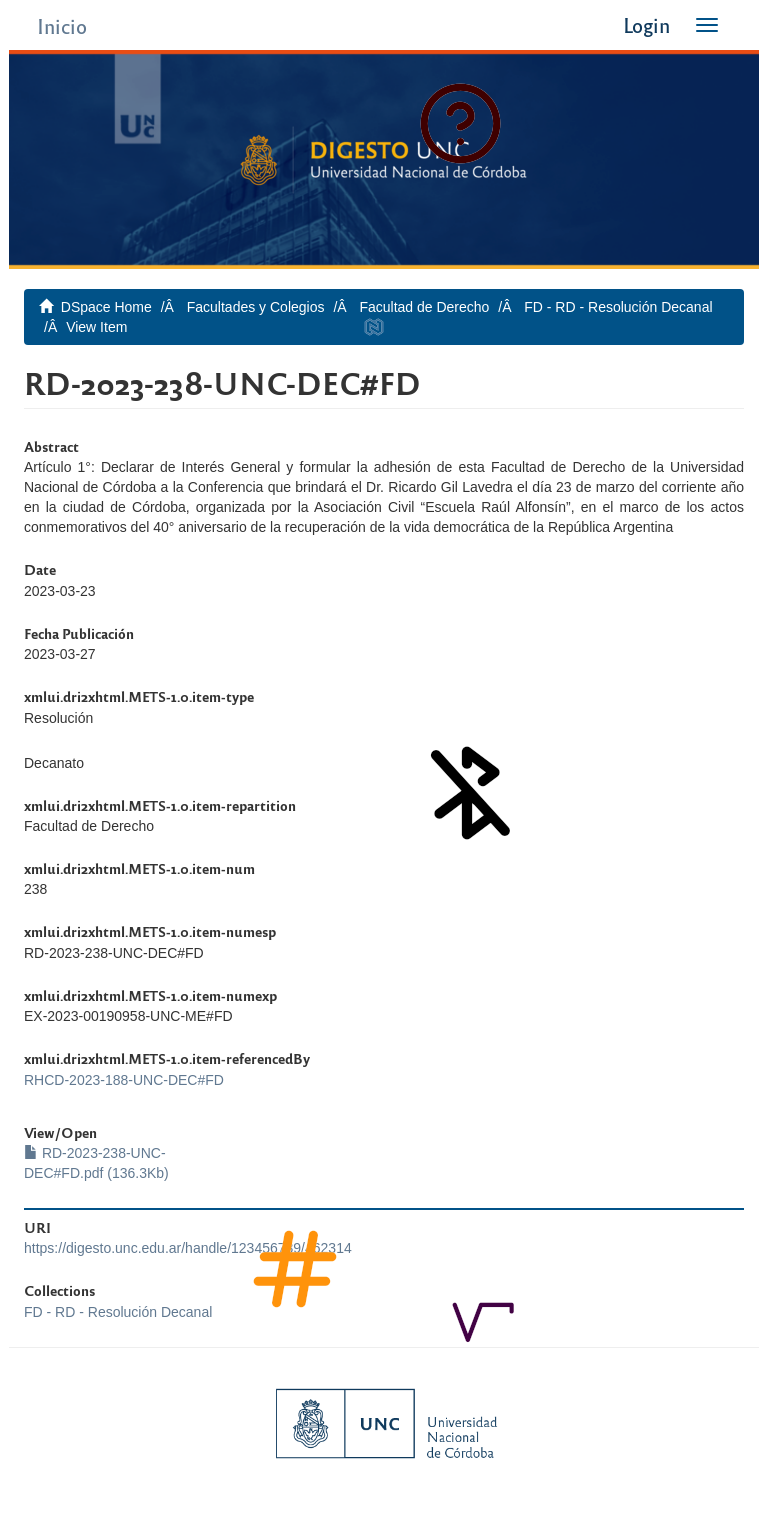  What do you see at coordinates (467, 793) in the screenshot?
I see `bluetooth is disabled or turned off` at bounding box center [467, 793].